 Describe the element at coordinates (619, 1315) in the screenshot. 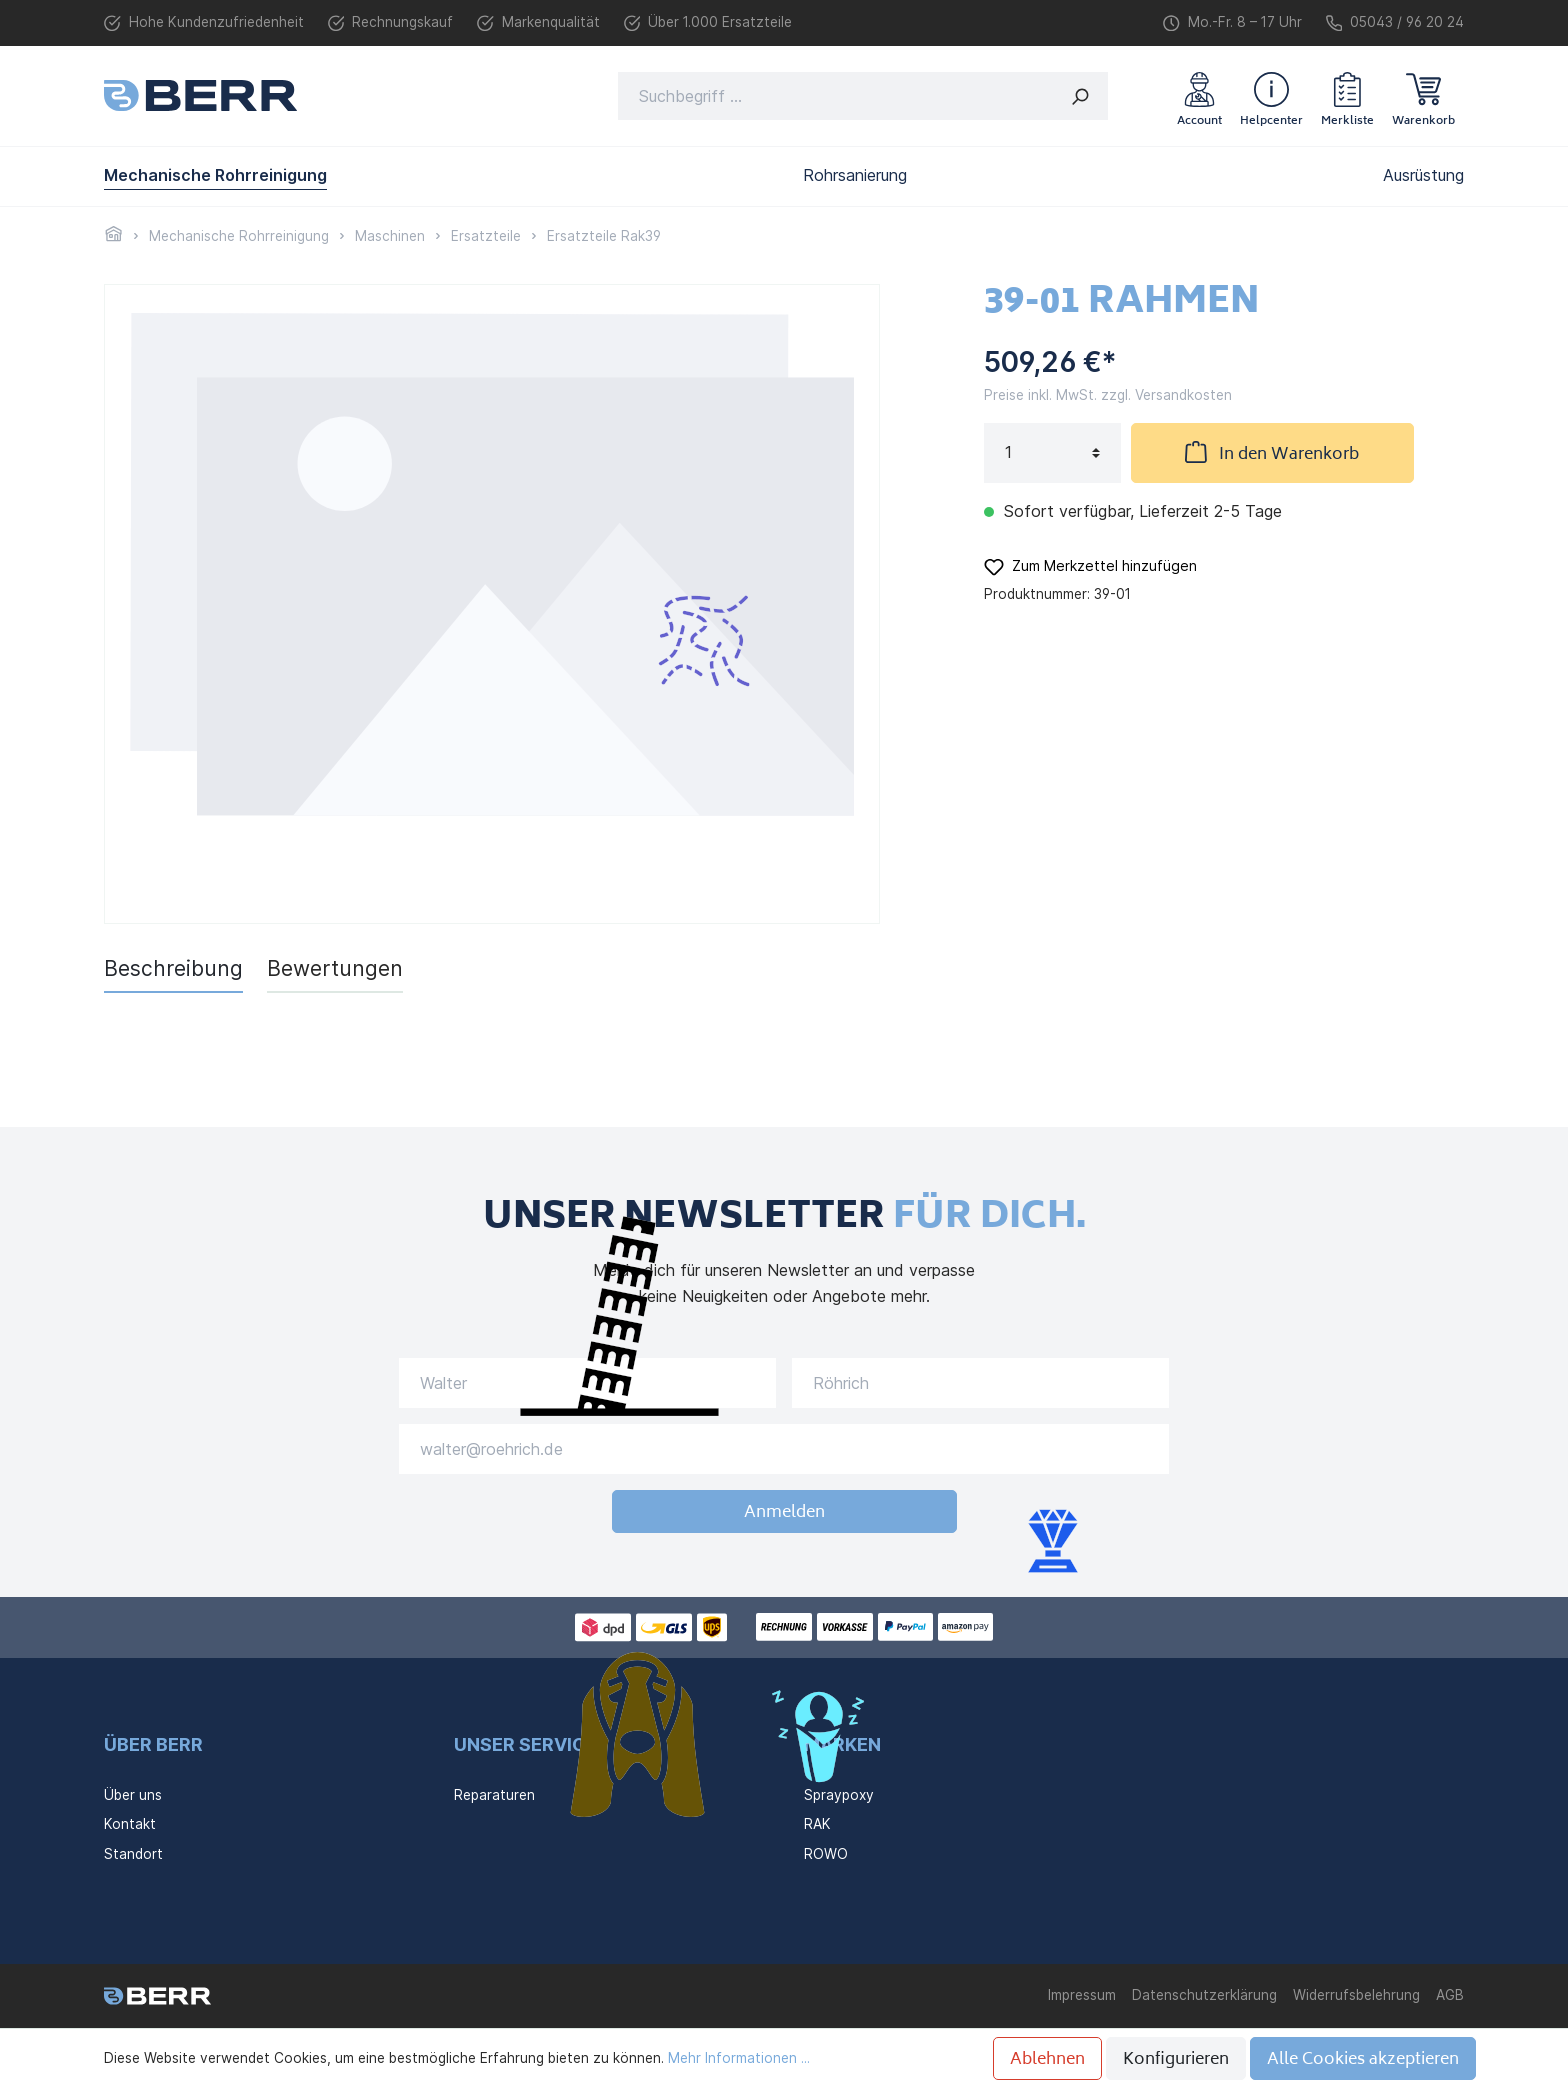

I see `view Italian landmarks or attractions` at that location.